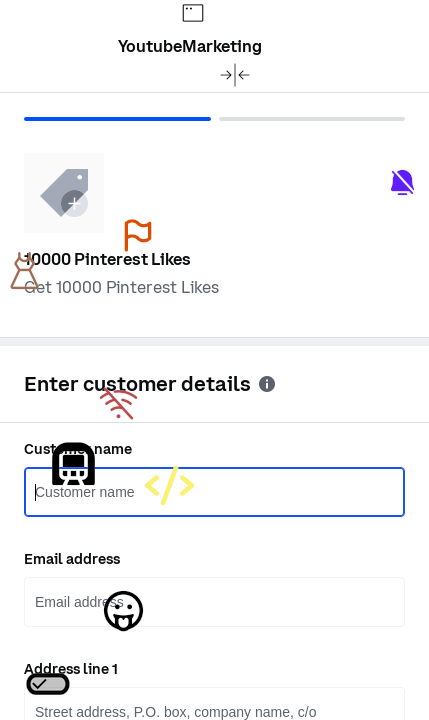  Describe the element at coordinates (24, 272) in the screenshot. I see `browse women's clothing or dresses` at that location.